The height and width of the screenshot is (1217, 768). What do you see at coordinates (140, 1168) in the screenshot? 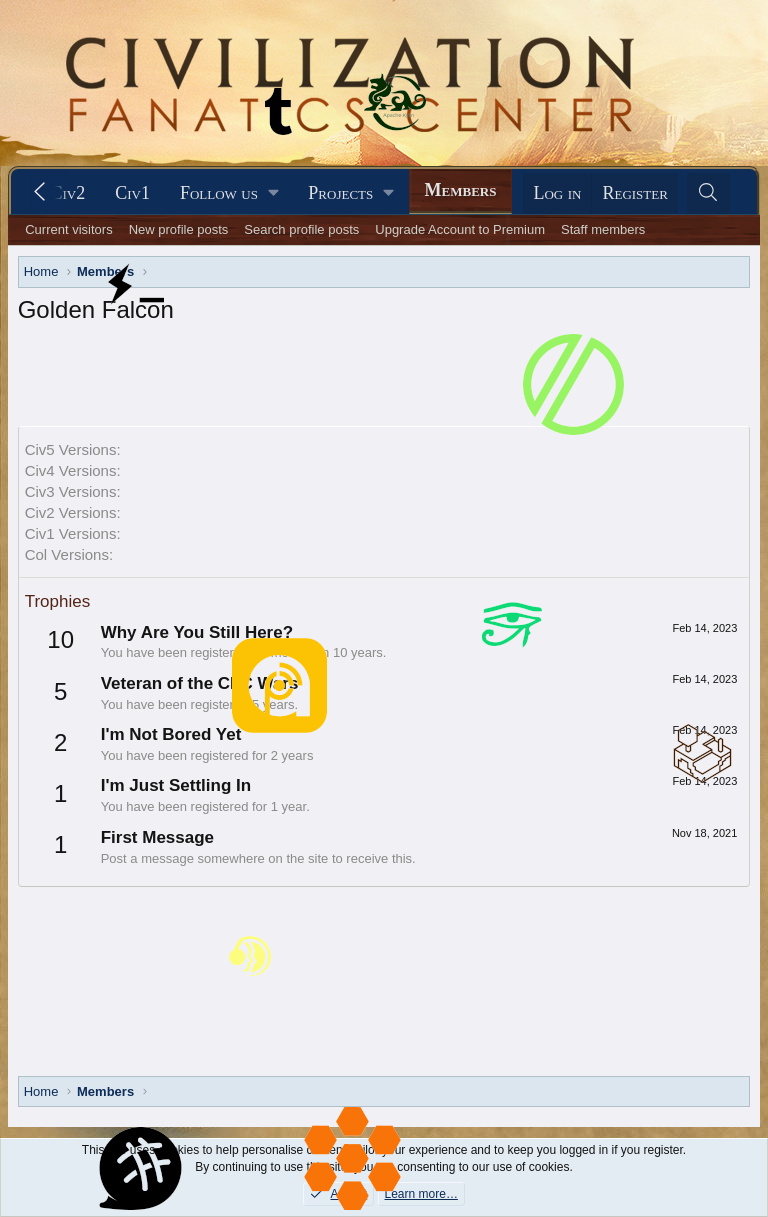
I see `visit the CodeNewbie community website` at bounding box center [140, 1168].